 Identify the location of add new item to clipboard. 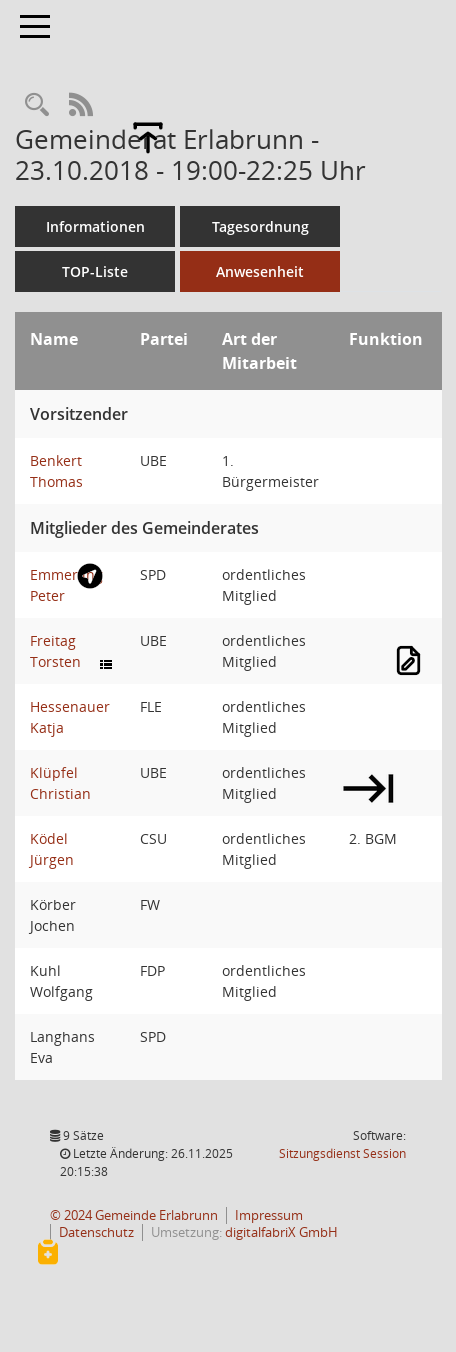
(48, 1252).